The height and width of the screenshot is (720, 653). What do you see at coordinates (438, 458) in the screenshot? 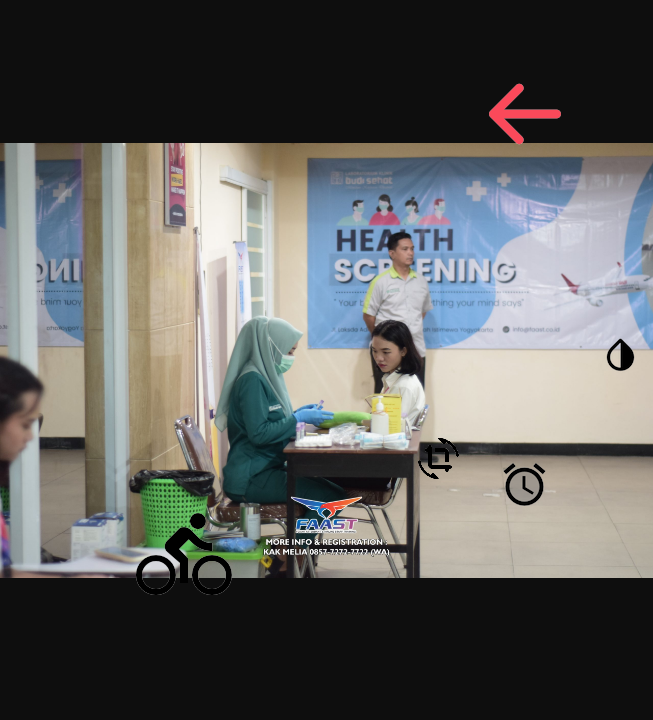
I see `rotate and crop an image` at bounding box center [438, 458].